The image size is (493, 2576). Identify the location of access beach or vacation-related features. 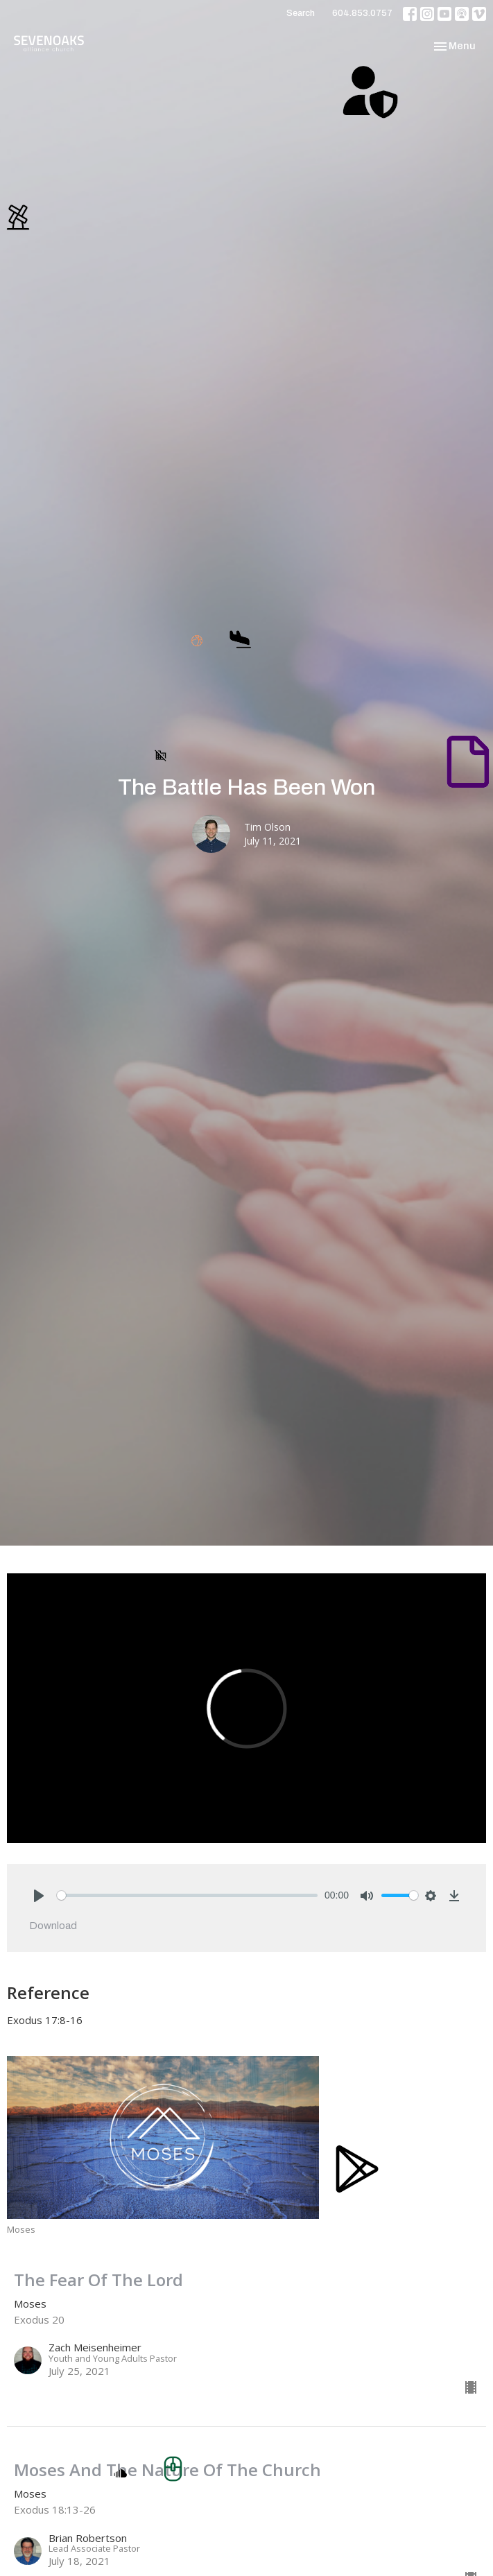
(197, 641).